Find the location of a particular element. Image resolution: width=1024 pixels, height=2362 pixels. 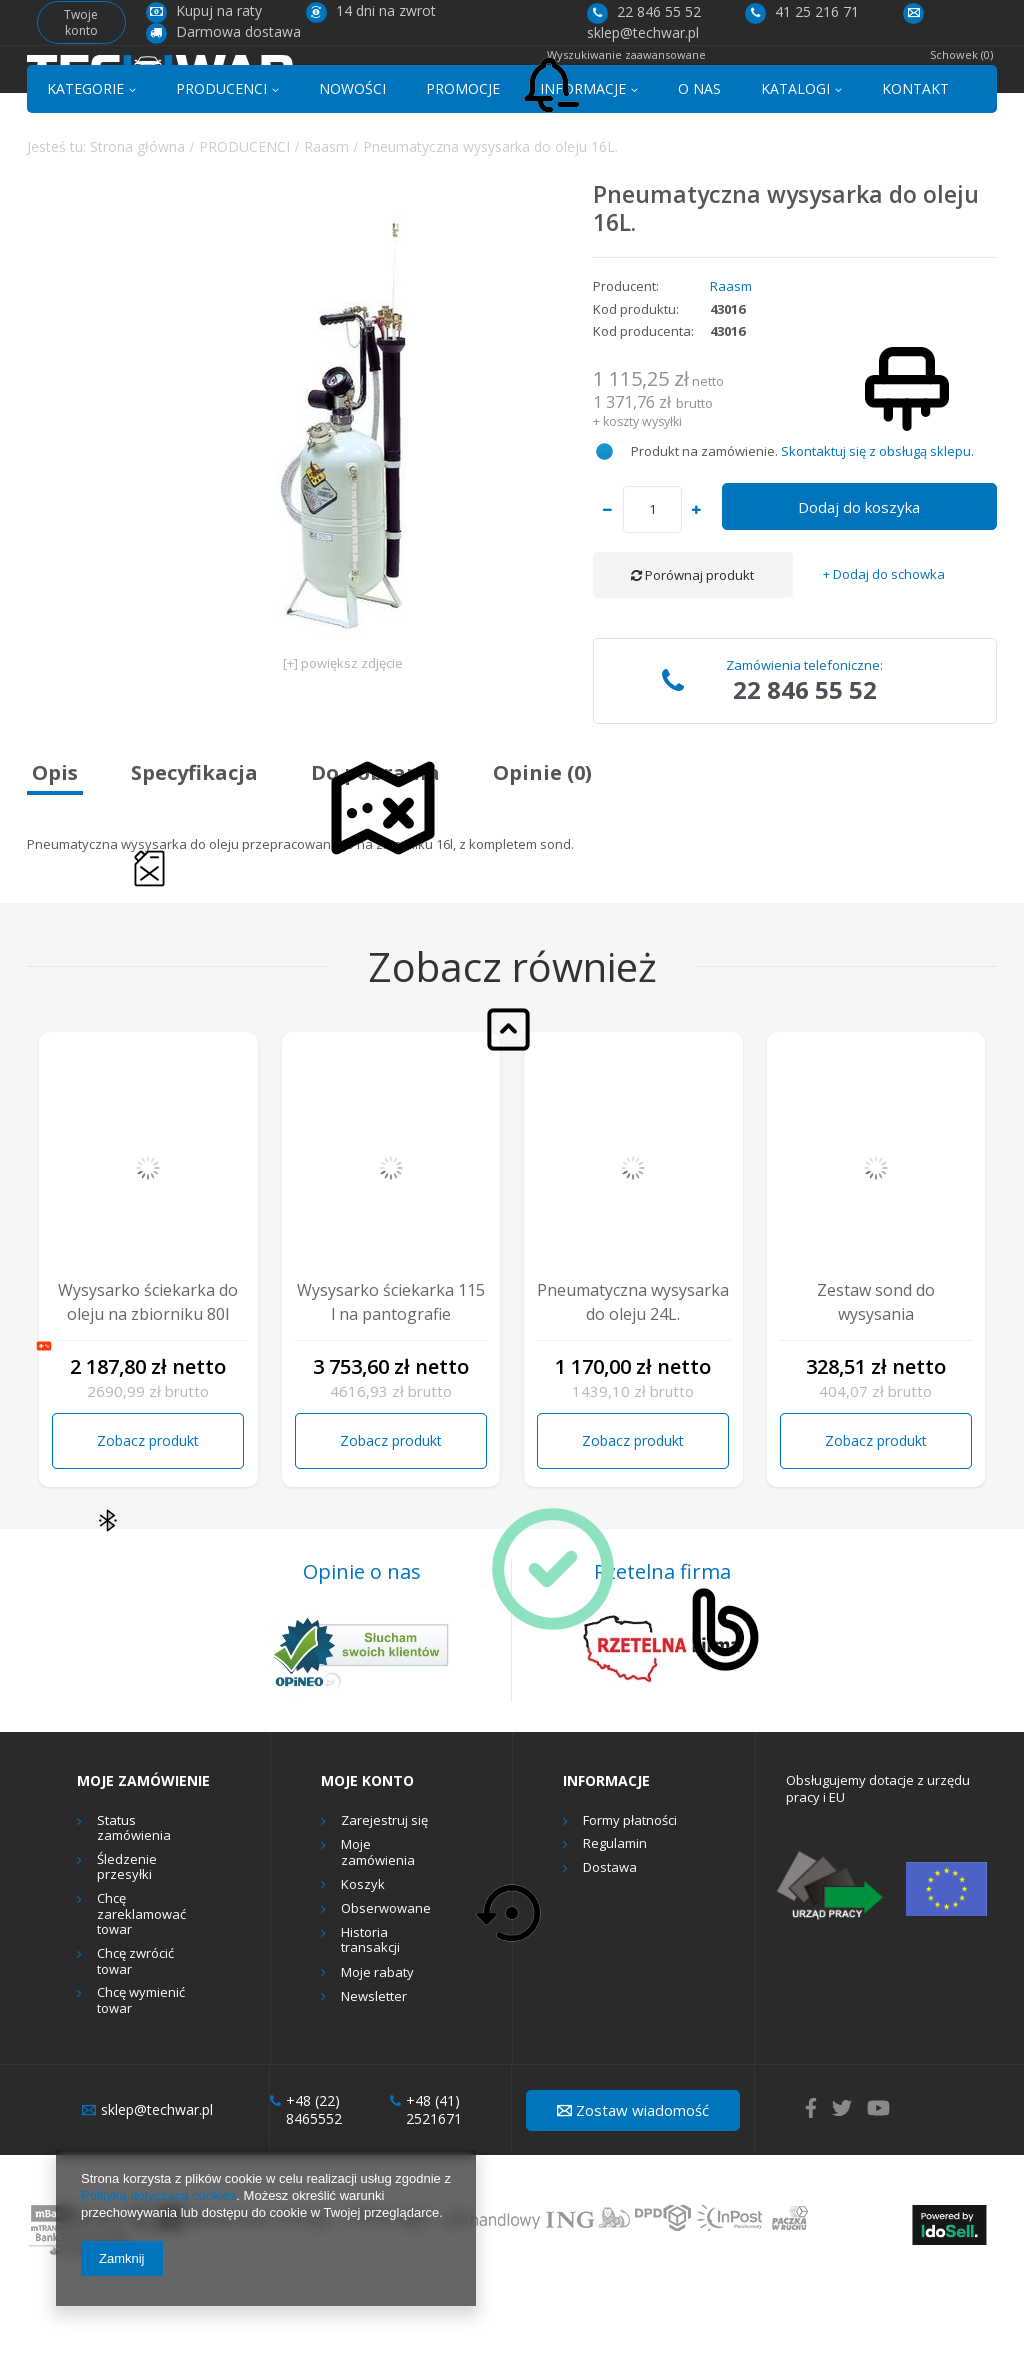

remove or dismiss a notification is located at coordinates (549, 85).